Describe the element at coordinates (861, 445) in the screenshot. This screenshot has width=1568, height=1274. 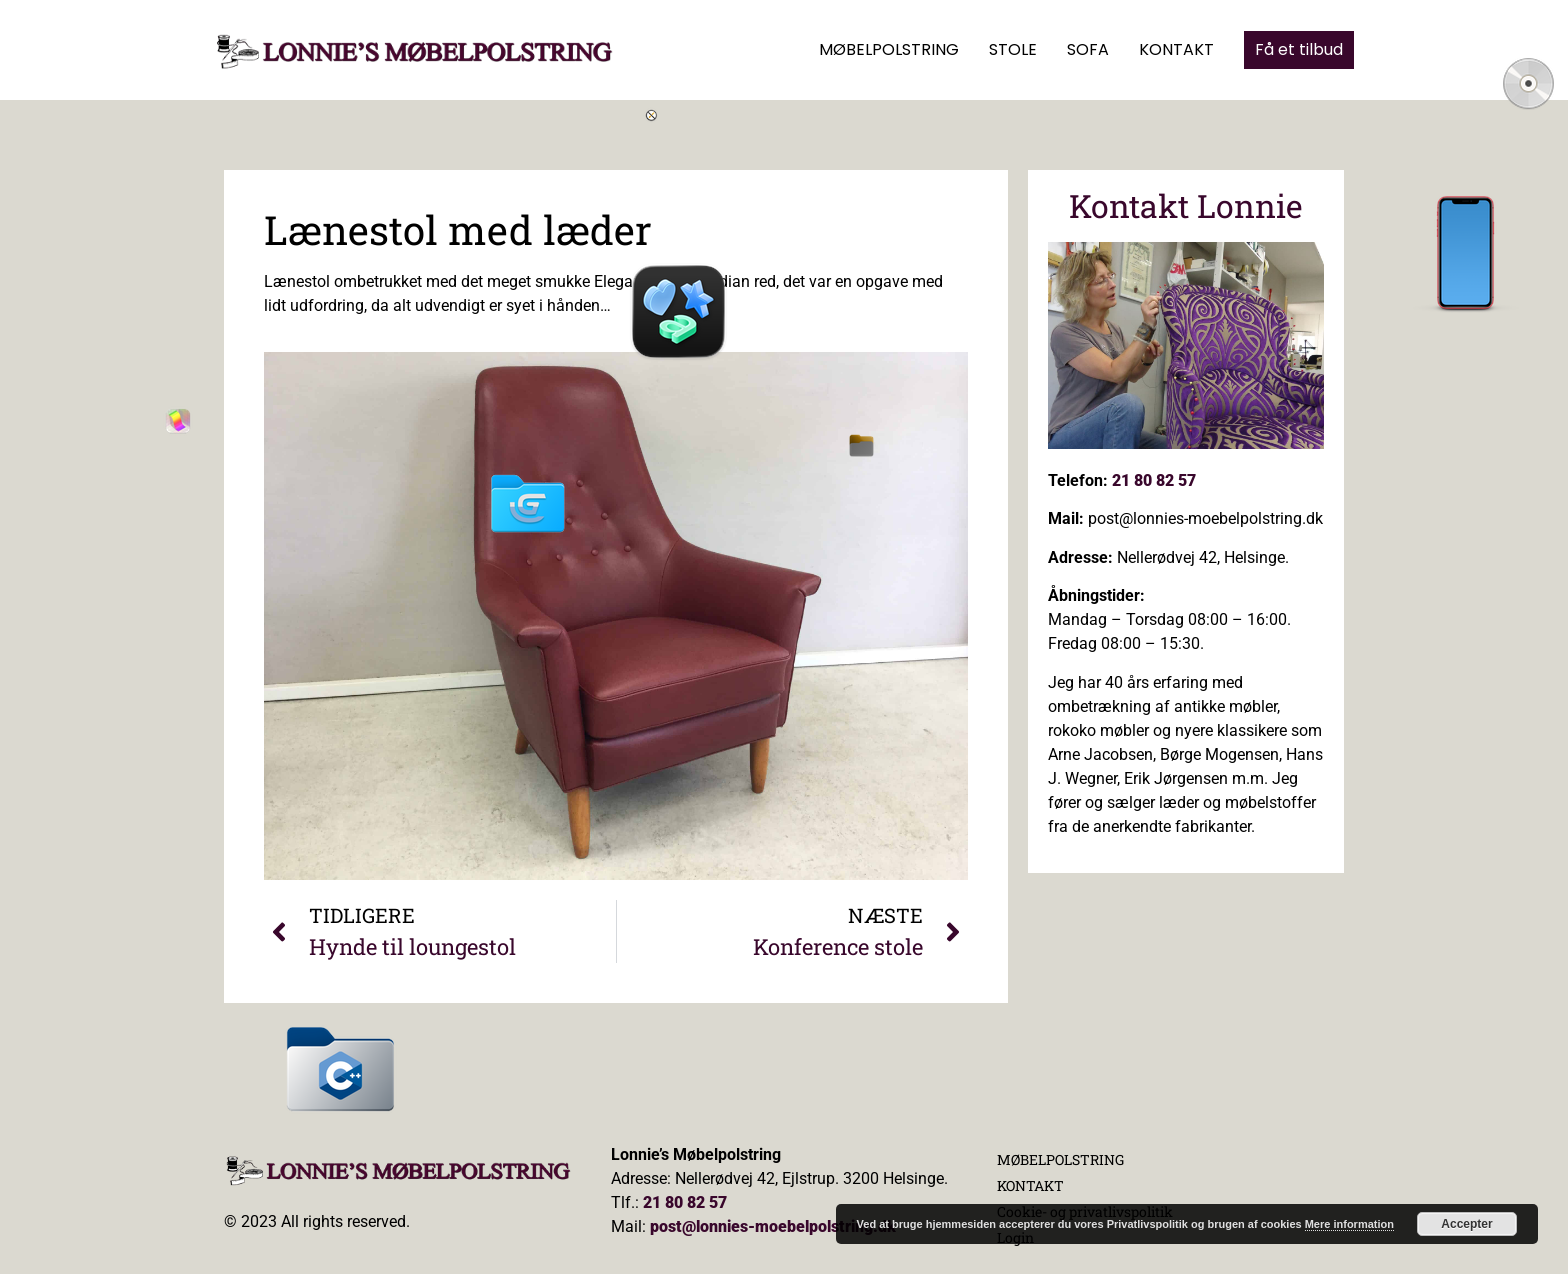
I see `indicates a folder is ready to accept a dragged item` at that location.